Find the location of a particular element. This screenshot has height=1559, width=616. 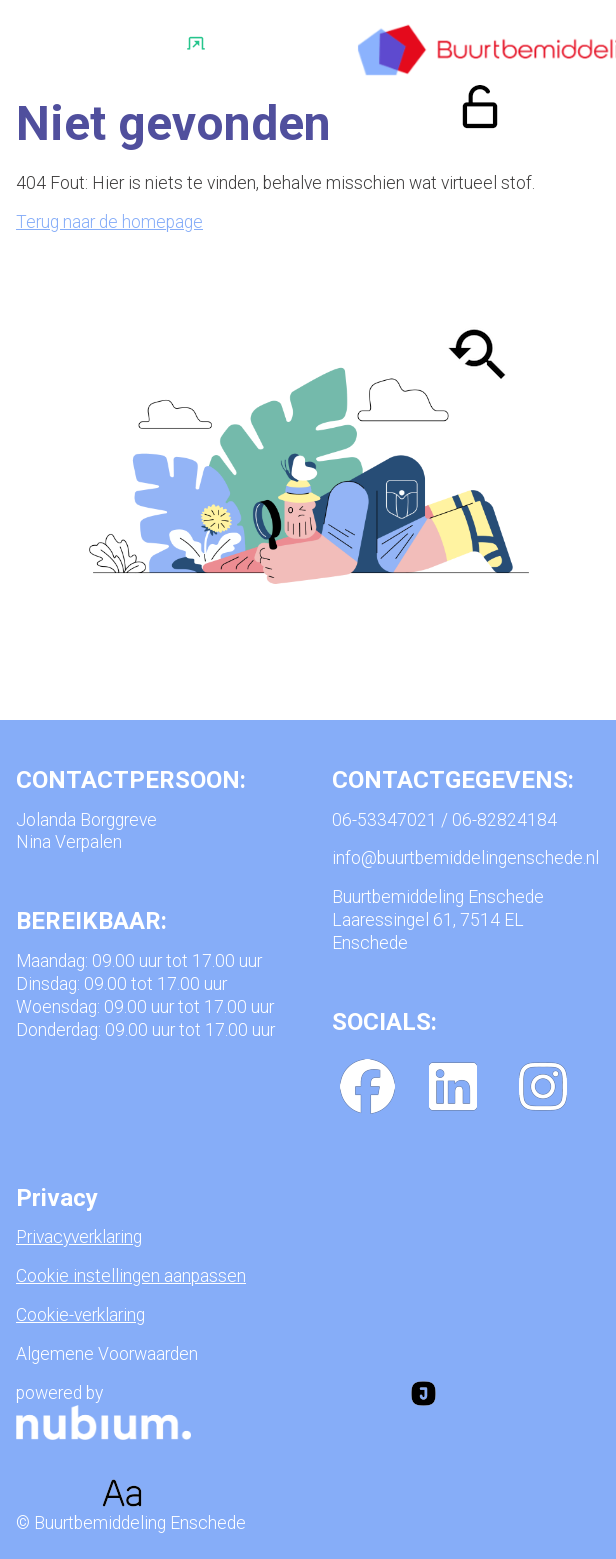

unlock or unsecure an item is located at coordinates (480, 108).